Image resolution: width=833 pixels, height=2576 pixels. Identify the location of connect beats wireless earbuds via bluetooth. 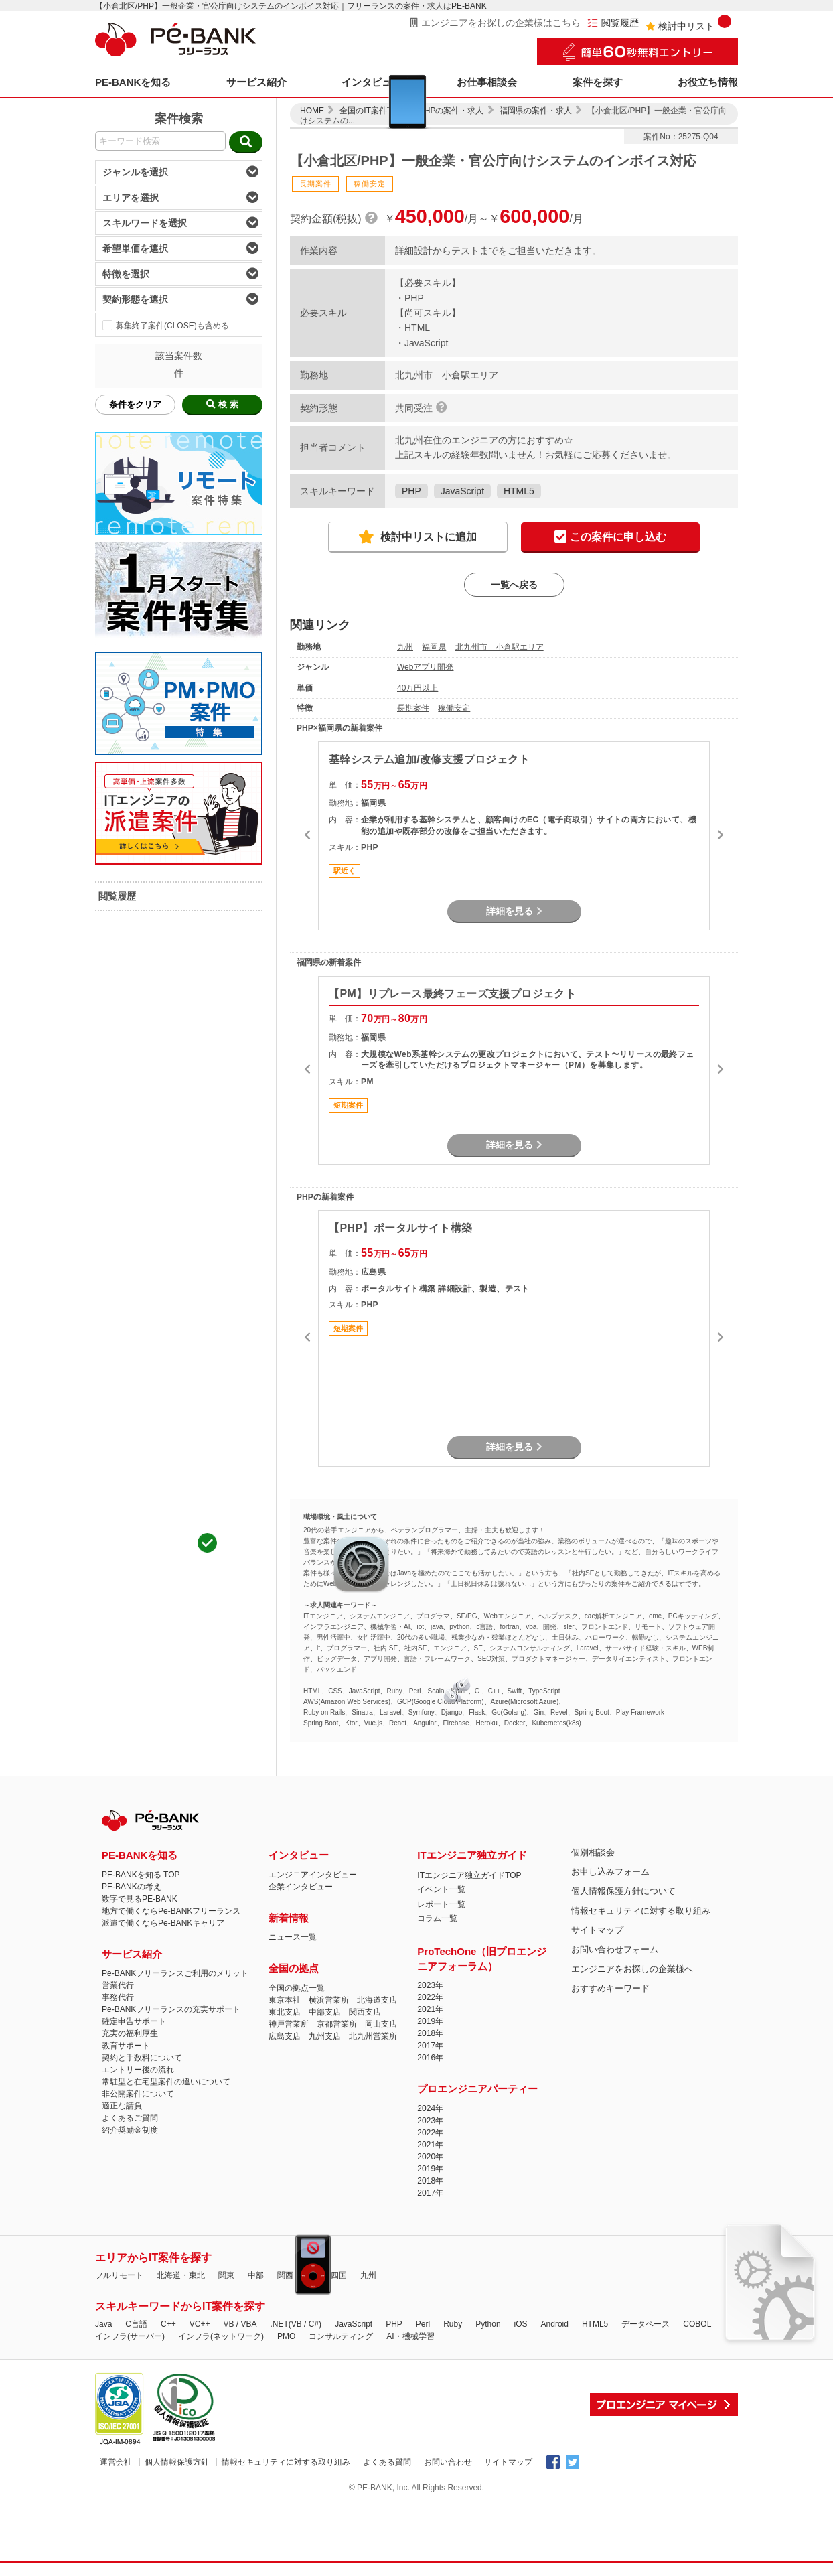
(457, 1690).